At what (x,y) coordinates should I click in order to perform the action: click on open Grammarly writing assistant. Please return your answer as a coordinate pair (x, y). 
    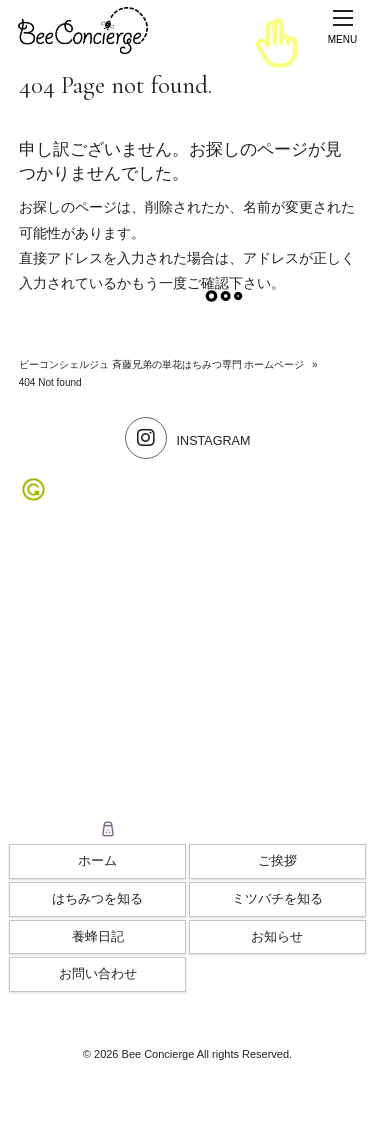
    Looking at the image, I should click on (33, 489).